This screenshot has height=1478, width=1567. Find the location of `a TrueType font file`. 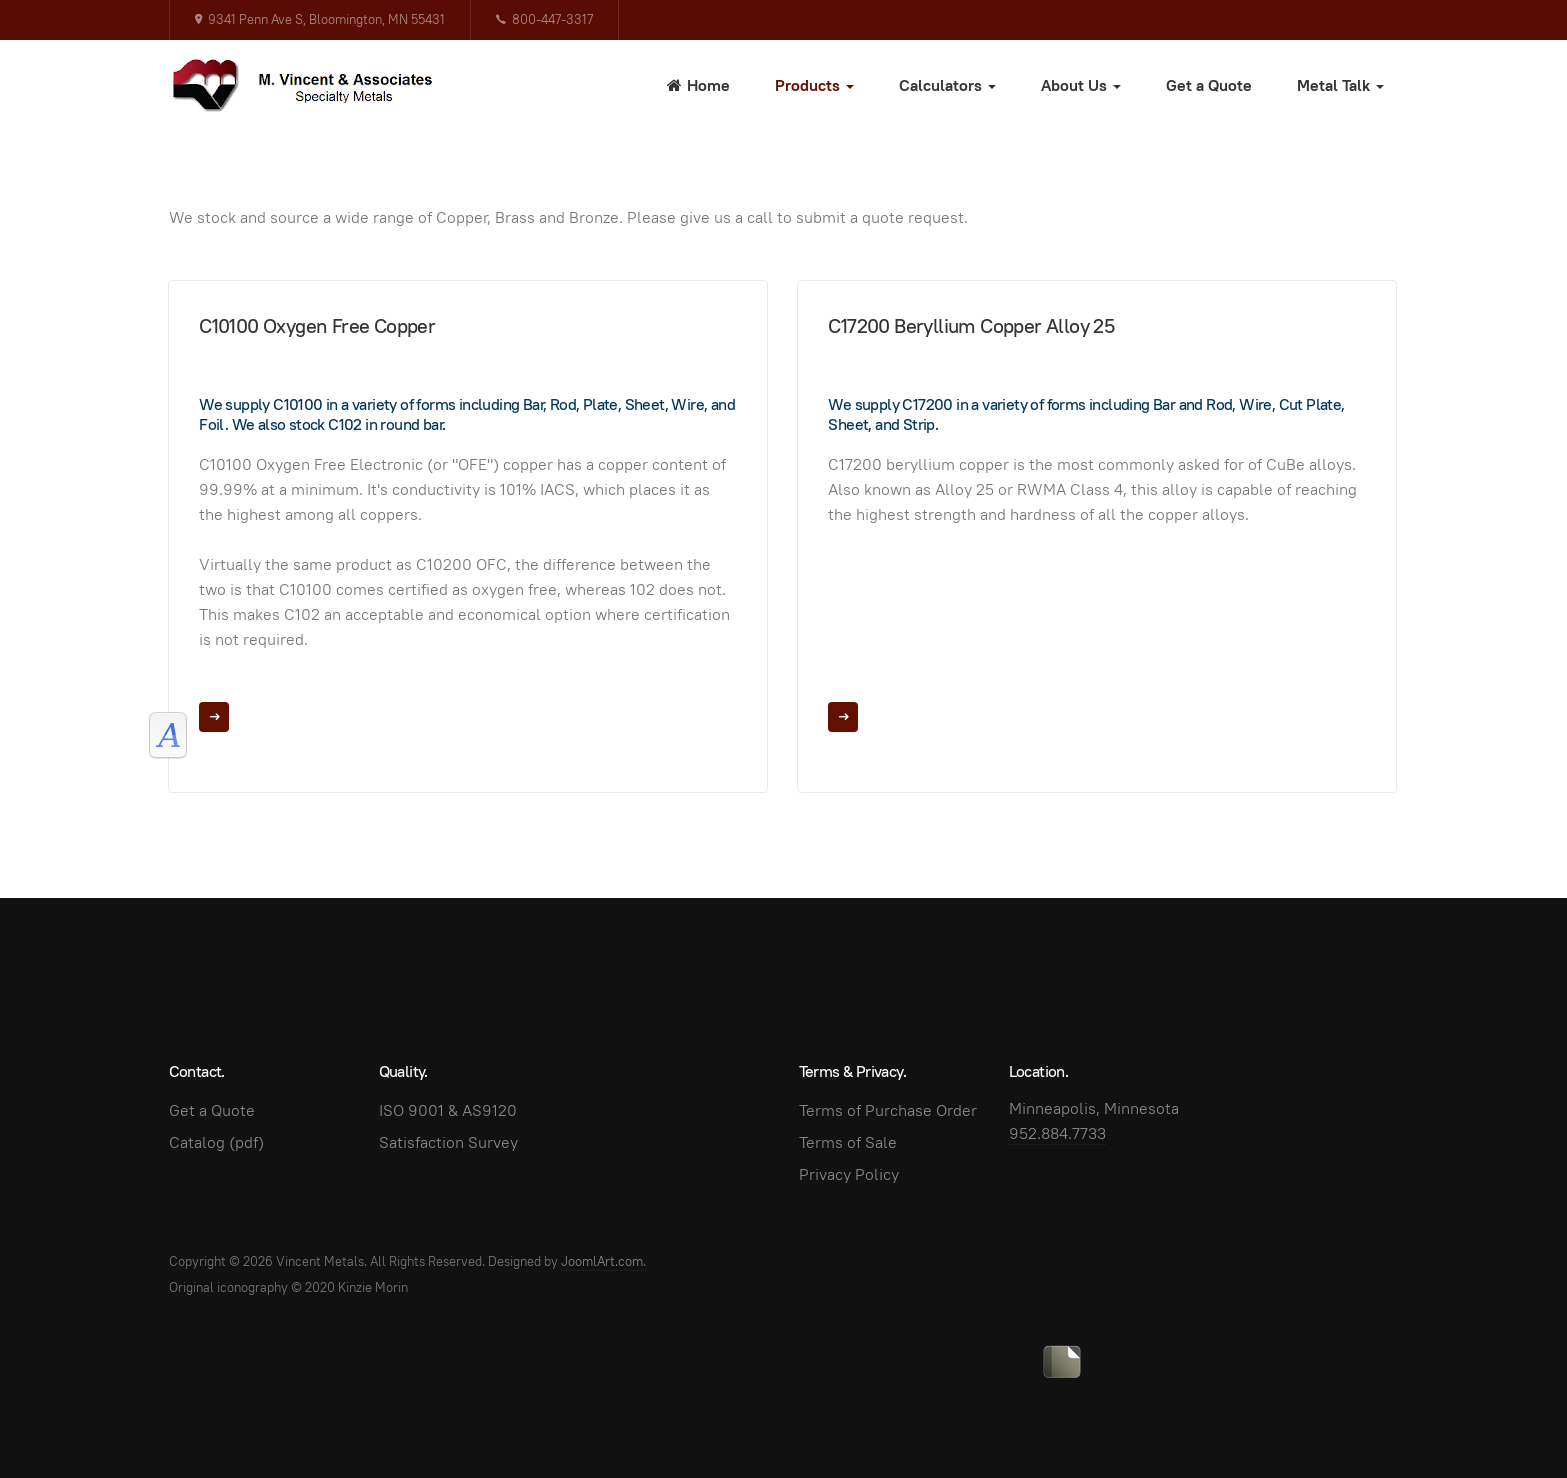

a TrueType font file is located at coordinates (168, 735).